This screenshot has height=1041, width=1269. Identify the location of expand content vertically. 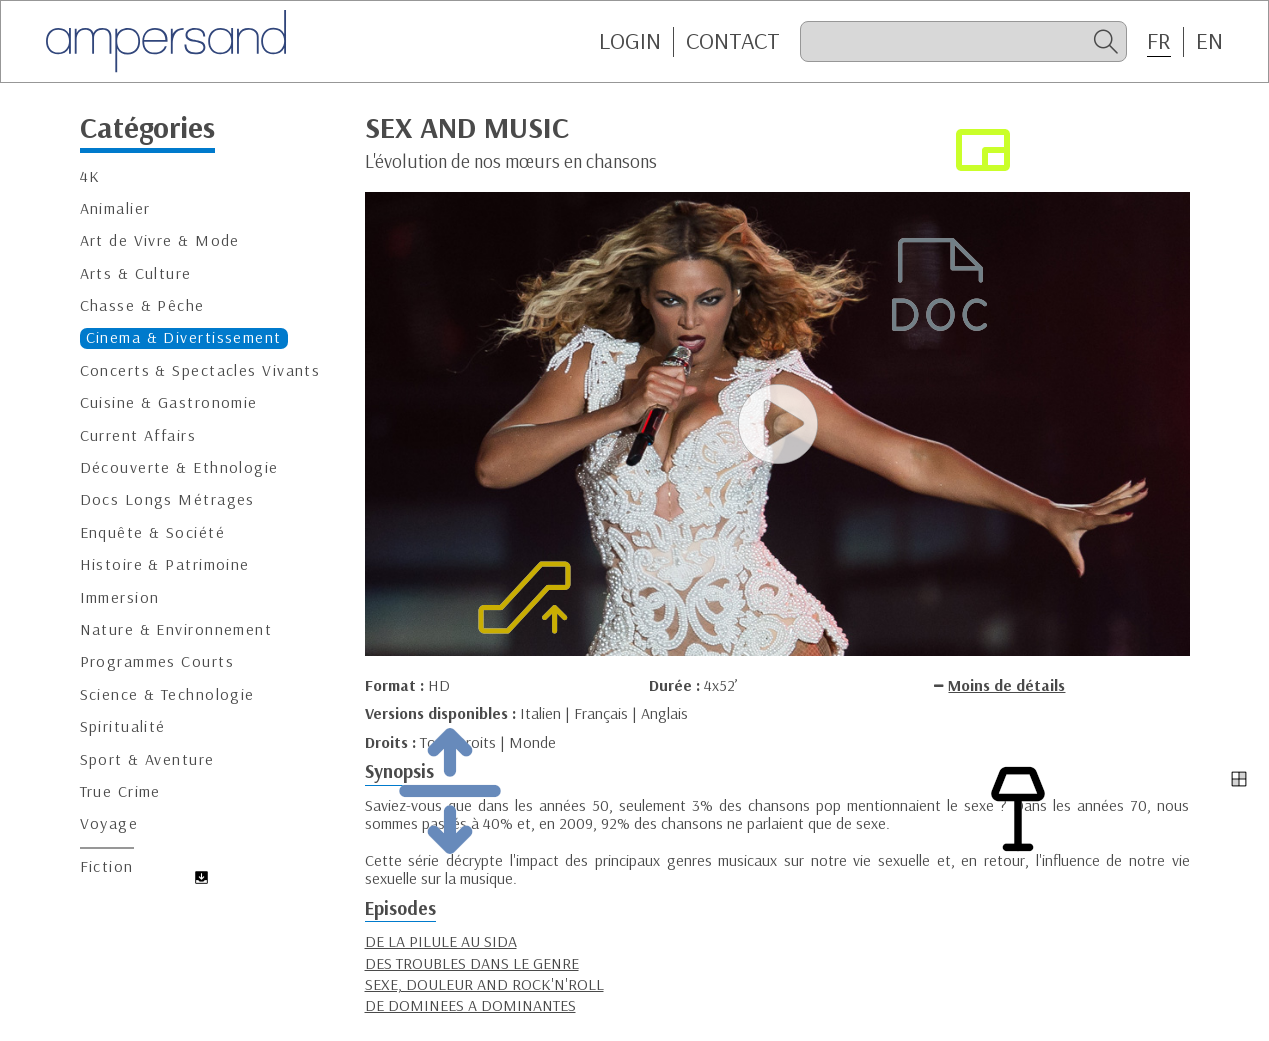
(450, 791).